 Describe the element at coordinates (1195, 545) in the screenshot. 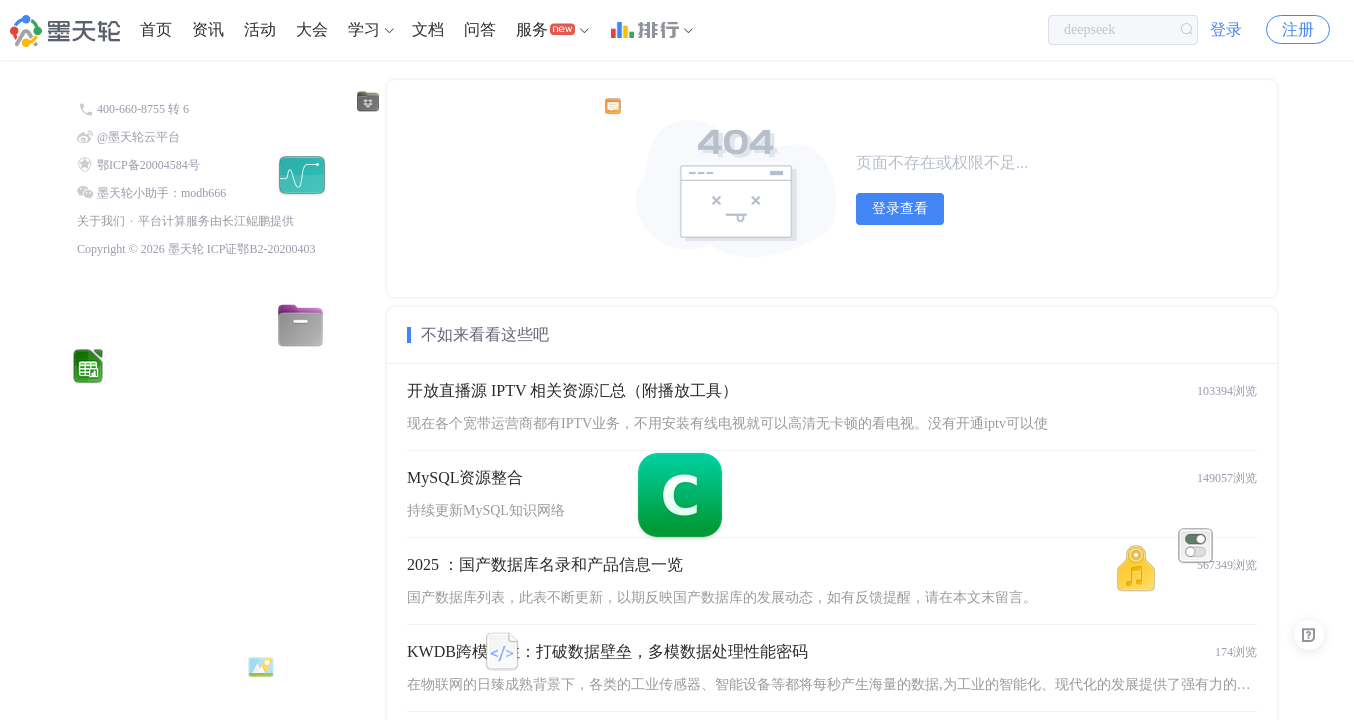

I see `open desktop preferences or settings` at that location.